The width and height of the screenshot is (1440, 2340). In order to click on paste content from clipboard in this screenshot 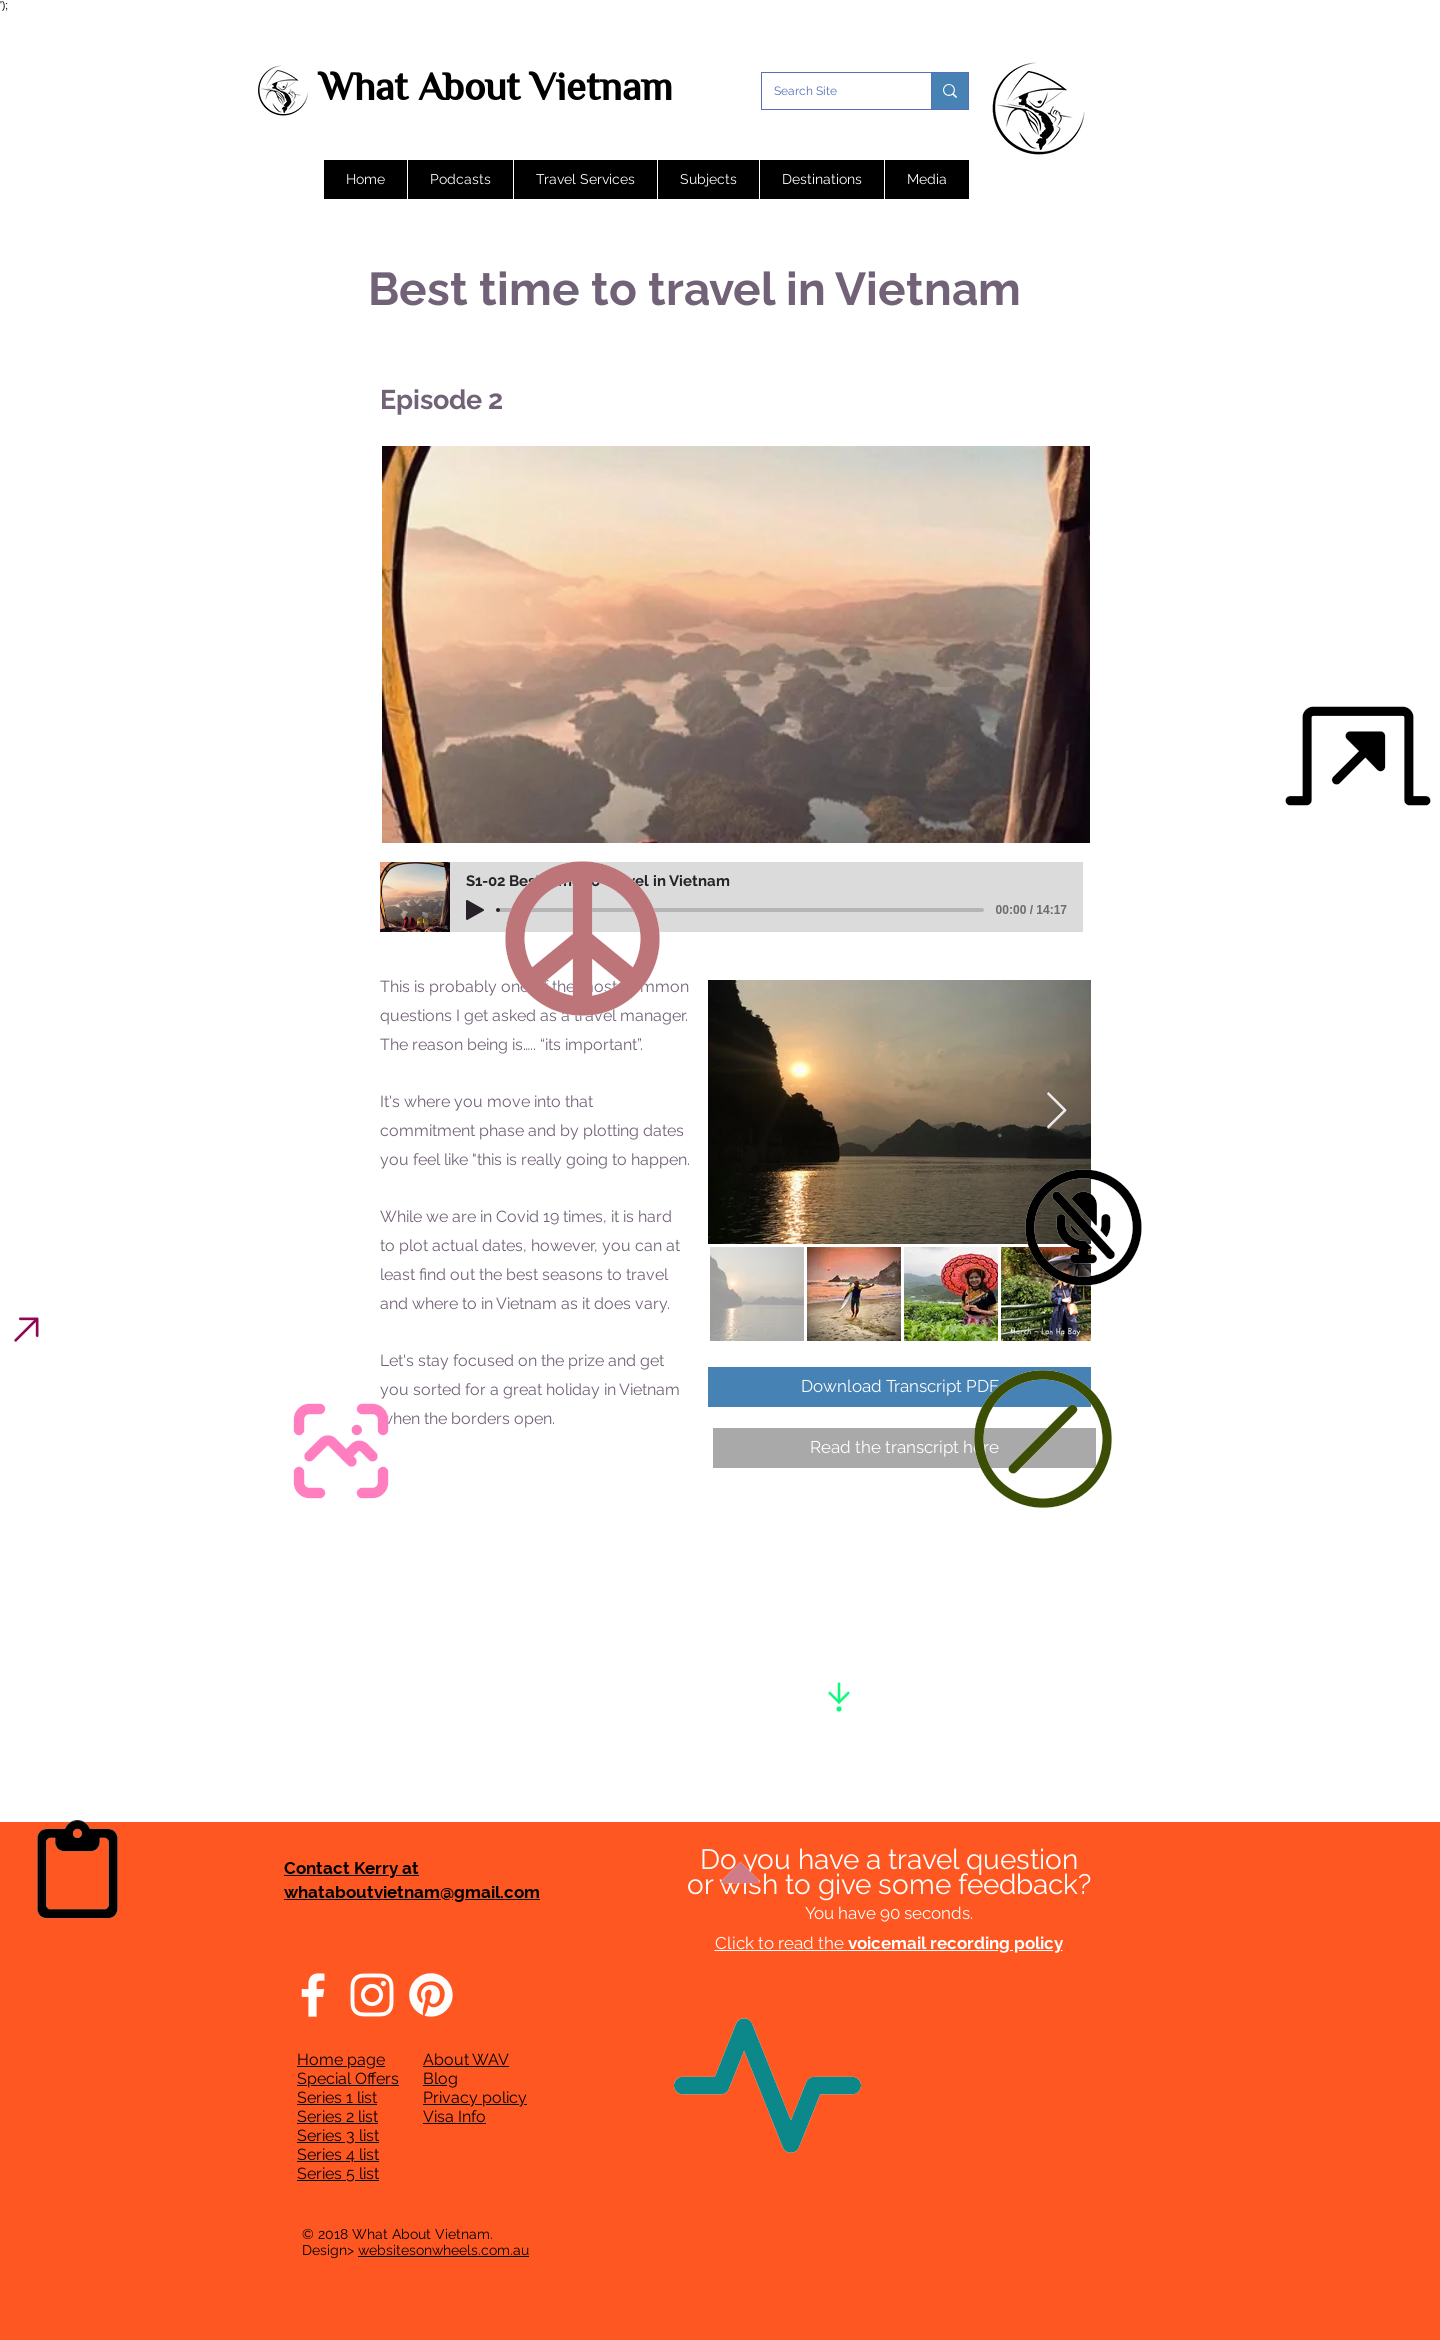, I will do `click(77, 1873)`.